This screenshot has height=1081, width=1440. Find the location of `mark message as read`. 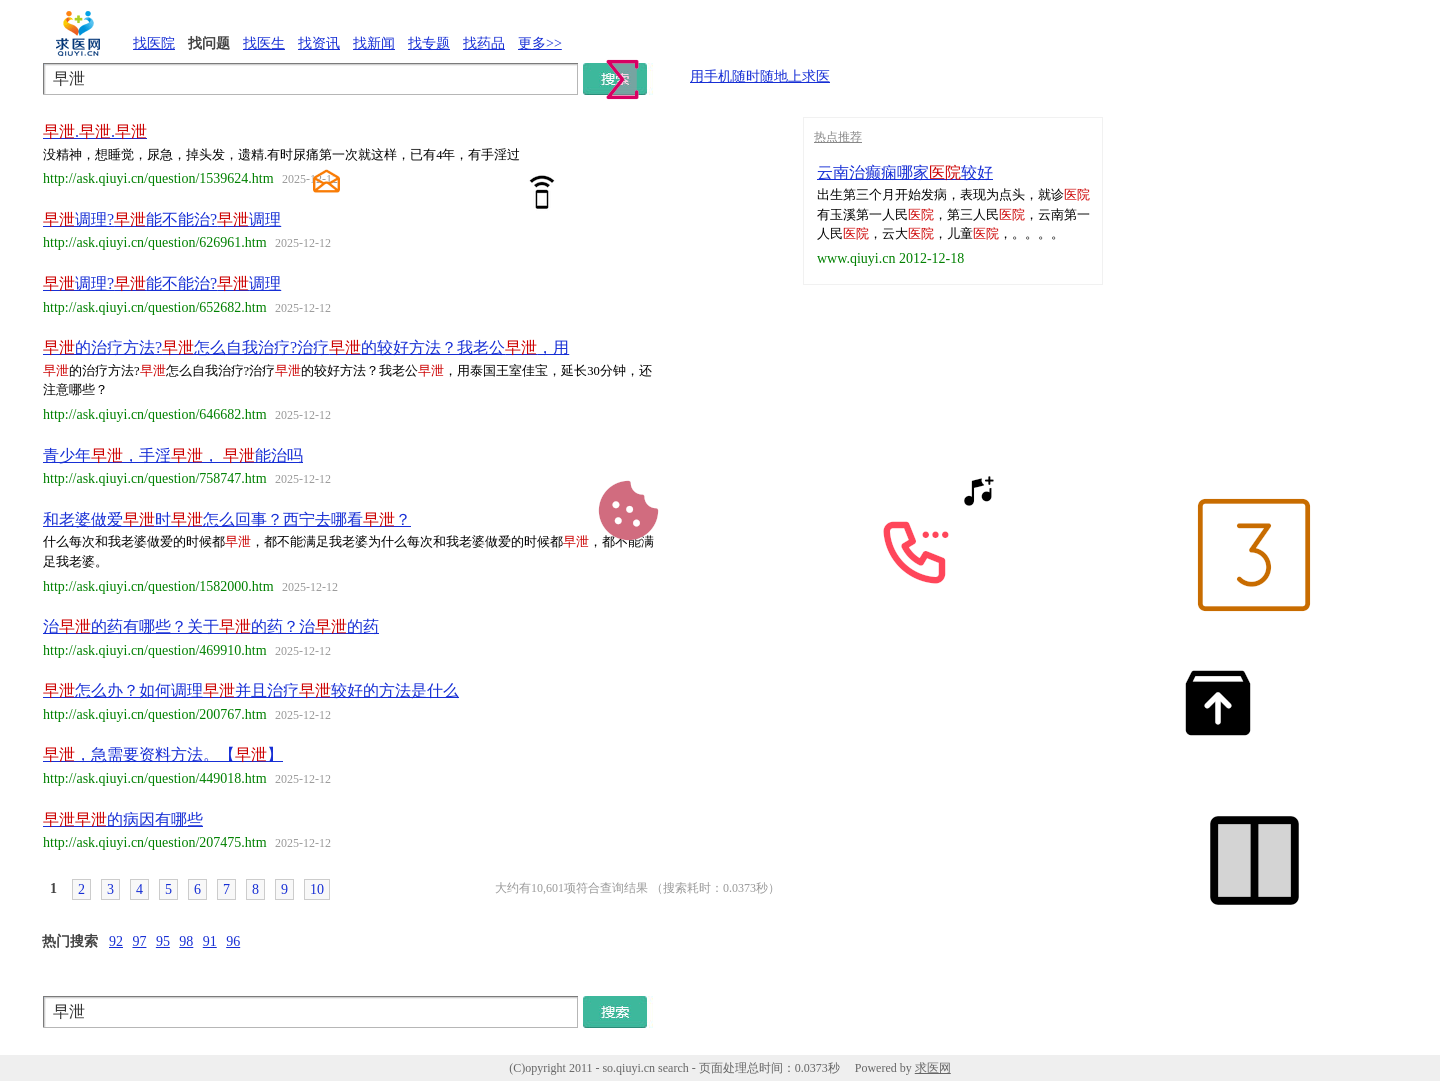

mark message as read is located at coordinates (326, 182).